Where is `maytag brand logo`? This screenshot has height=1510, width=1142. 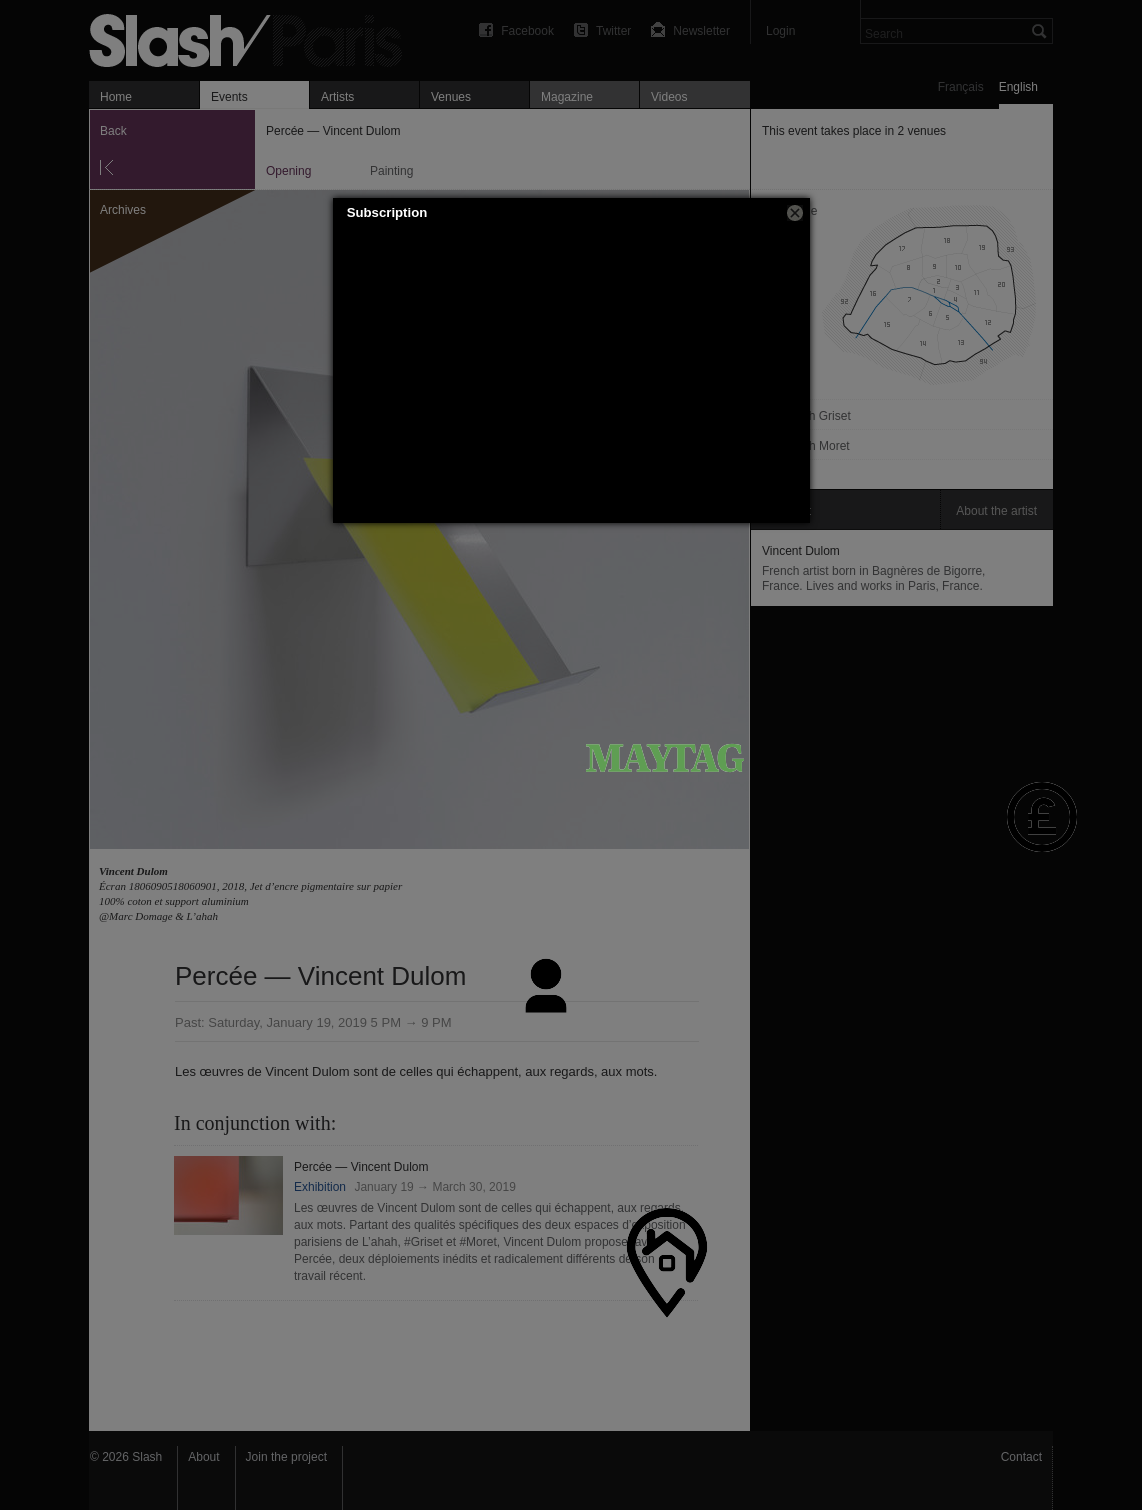
maytag brand logo is located at coordinates (665, 758).